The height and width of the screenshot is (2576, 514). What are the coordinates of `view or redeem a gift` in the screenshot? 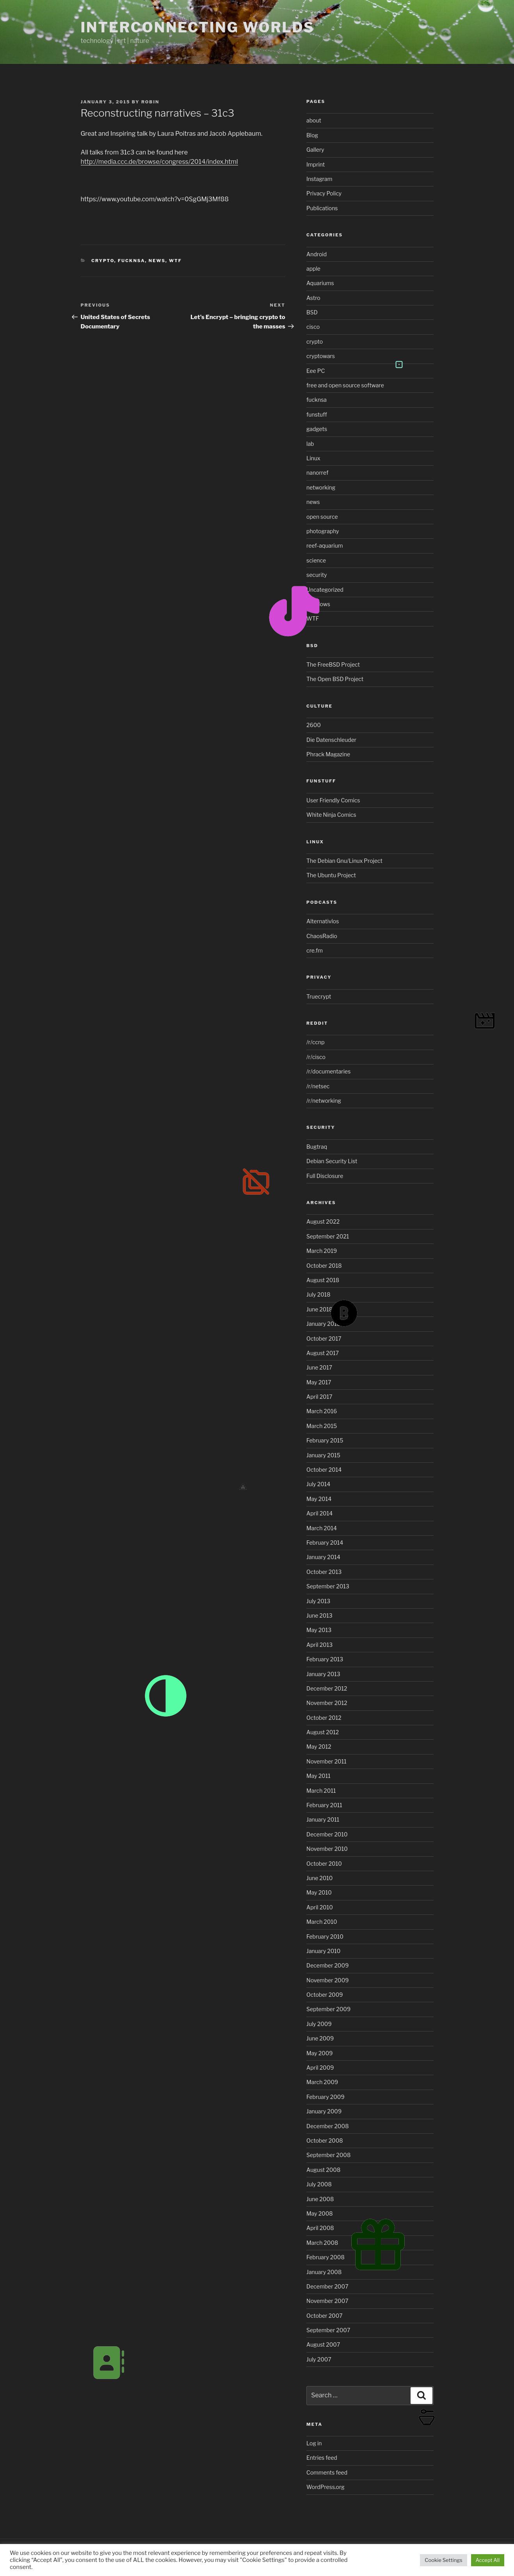 It's located at (378, 2247).